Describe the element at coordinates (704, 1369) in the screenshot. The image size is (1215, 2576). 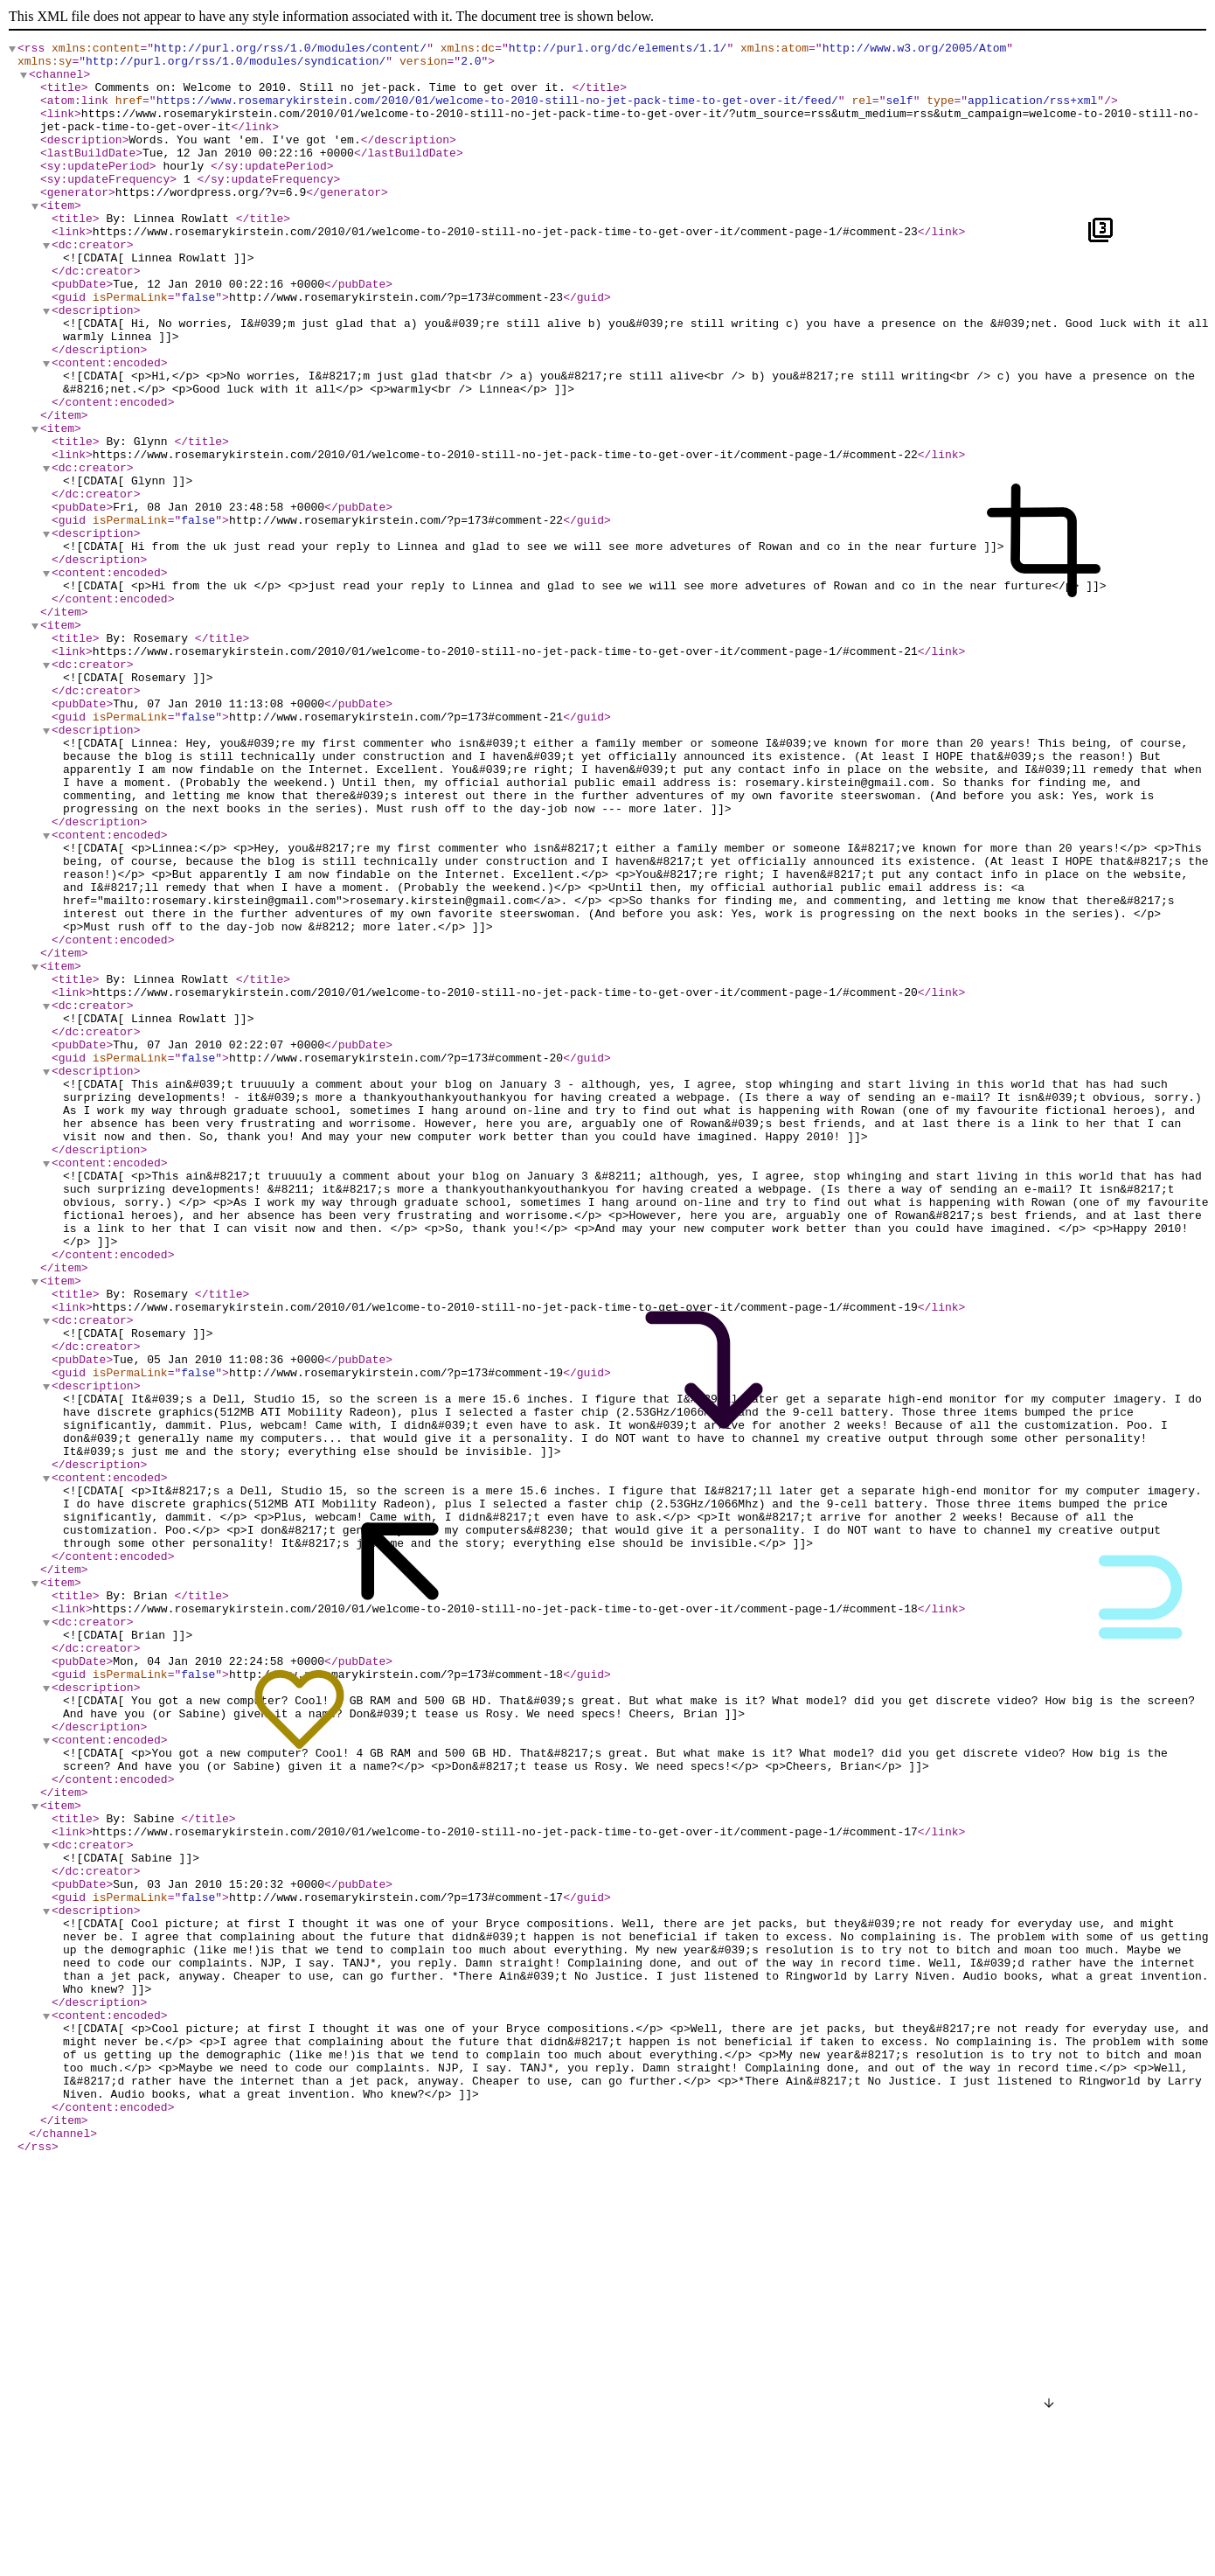
I see `move item to the right and down` at that location.